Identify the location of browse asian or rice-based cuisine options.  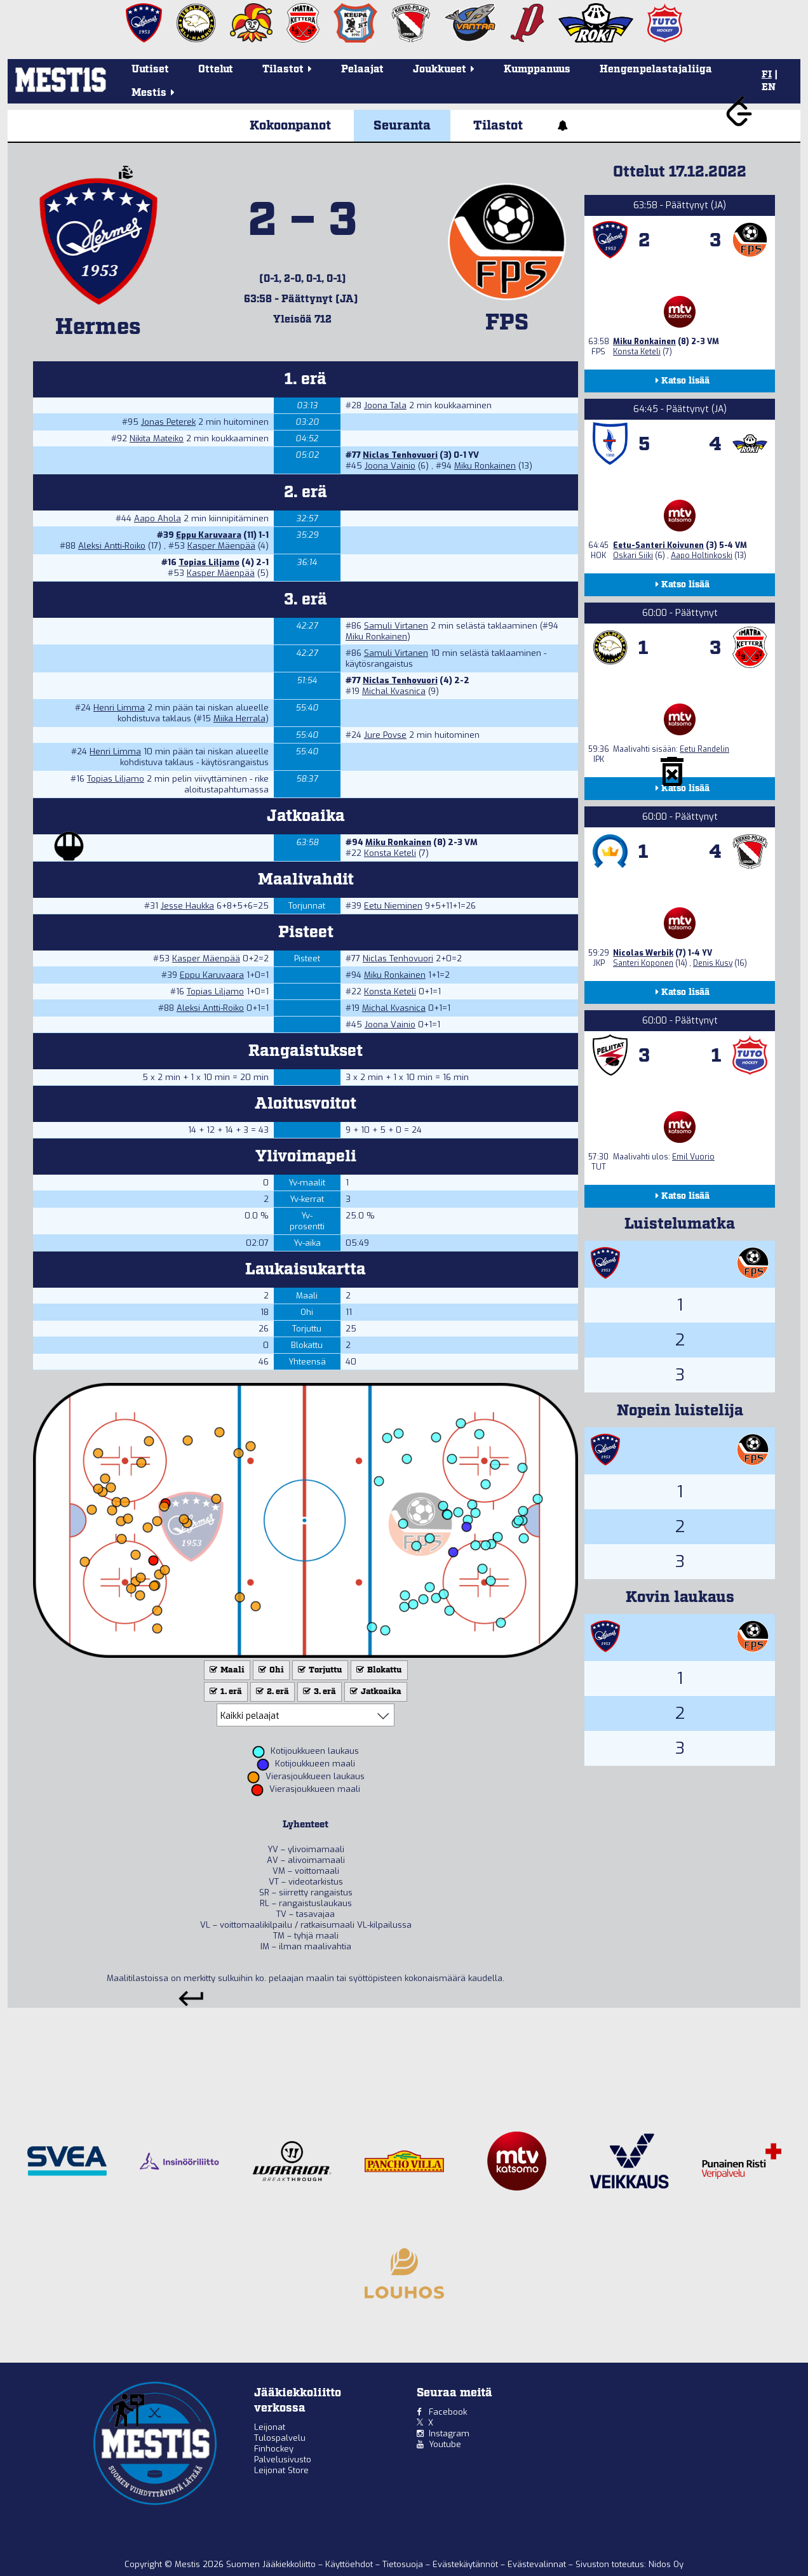
(69, 846).